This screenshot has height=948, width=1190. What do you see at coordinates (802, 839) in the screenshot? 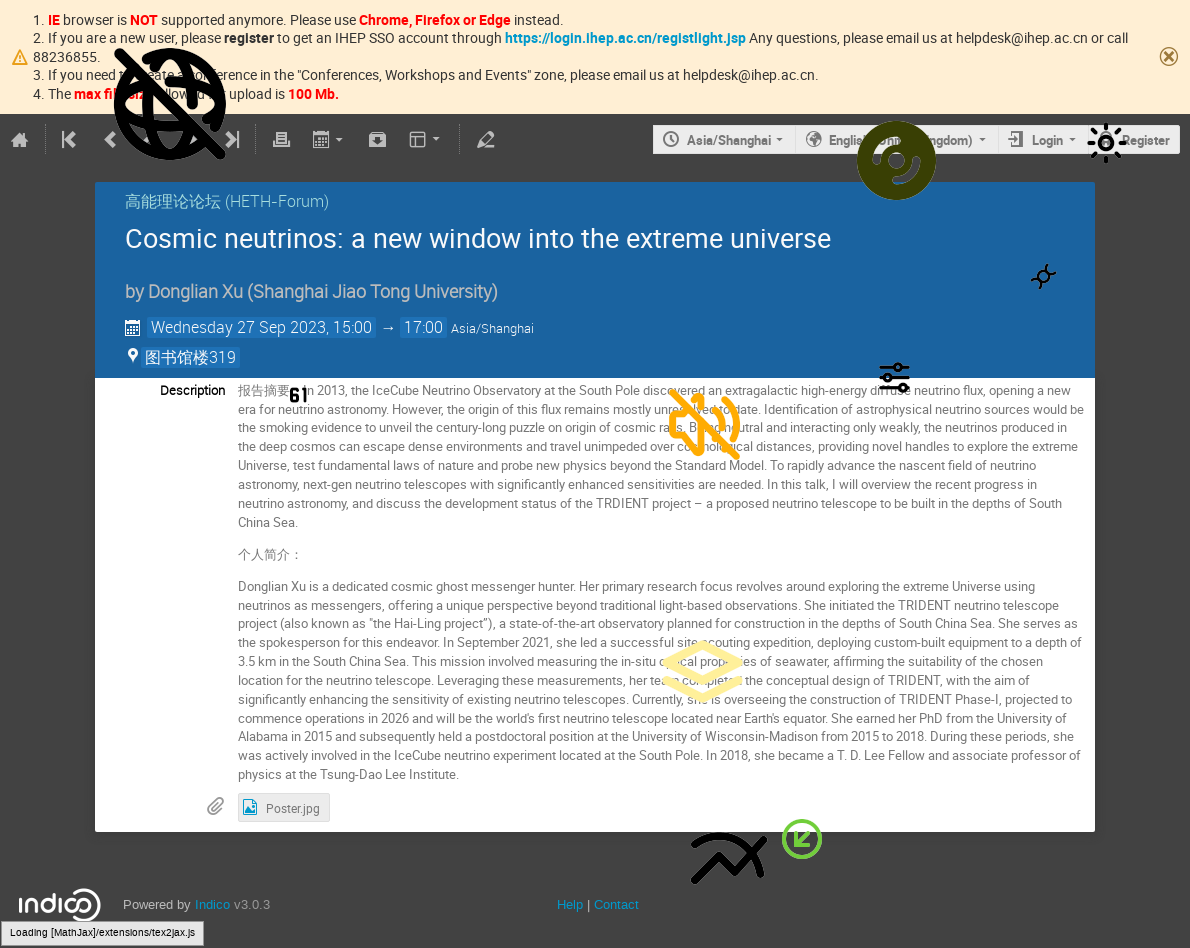
I see `navigate to previous content or go back` at bounding box center [802, 839].